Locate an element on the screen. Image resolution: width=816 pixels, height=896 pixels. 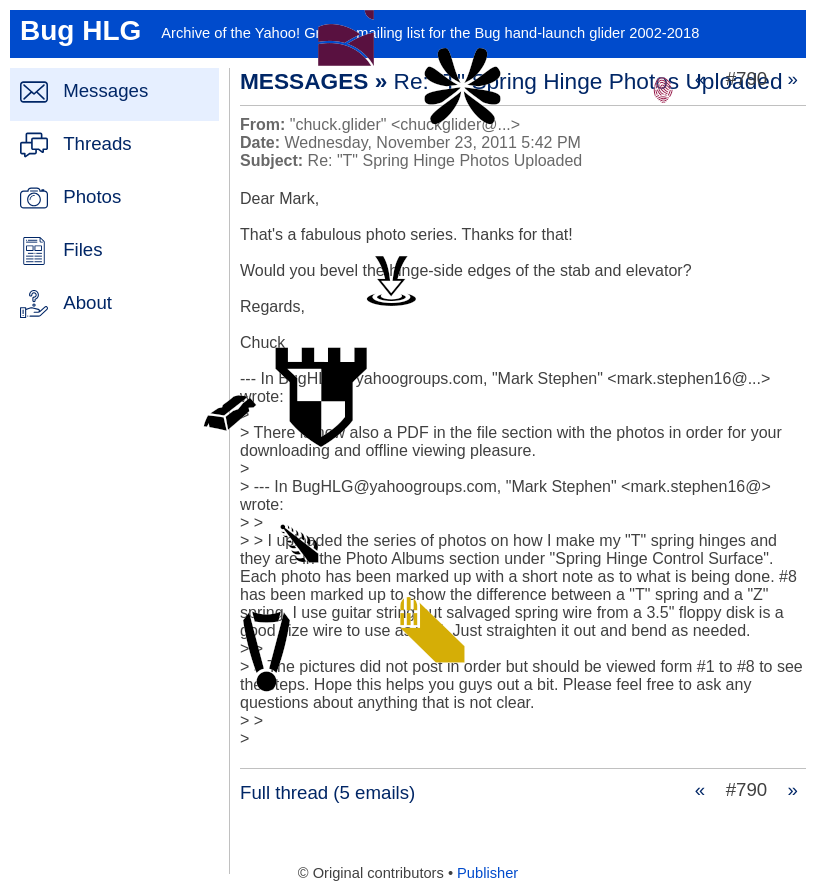
enter the dungeon or underground level is located at coordinates (428, 626).